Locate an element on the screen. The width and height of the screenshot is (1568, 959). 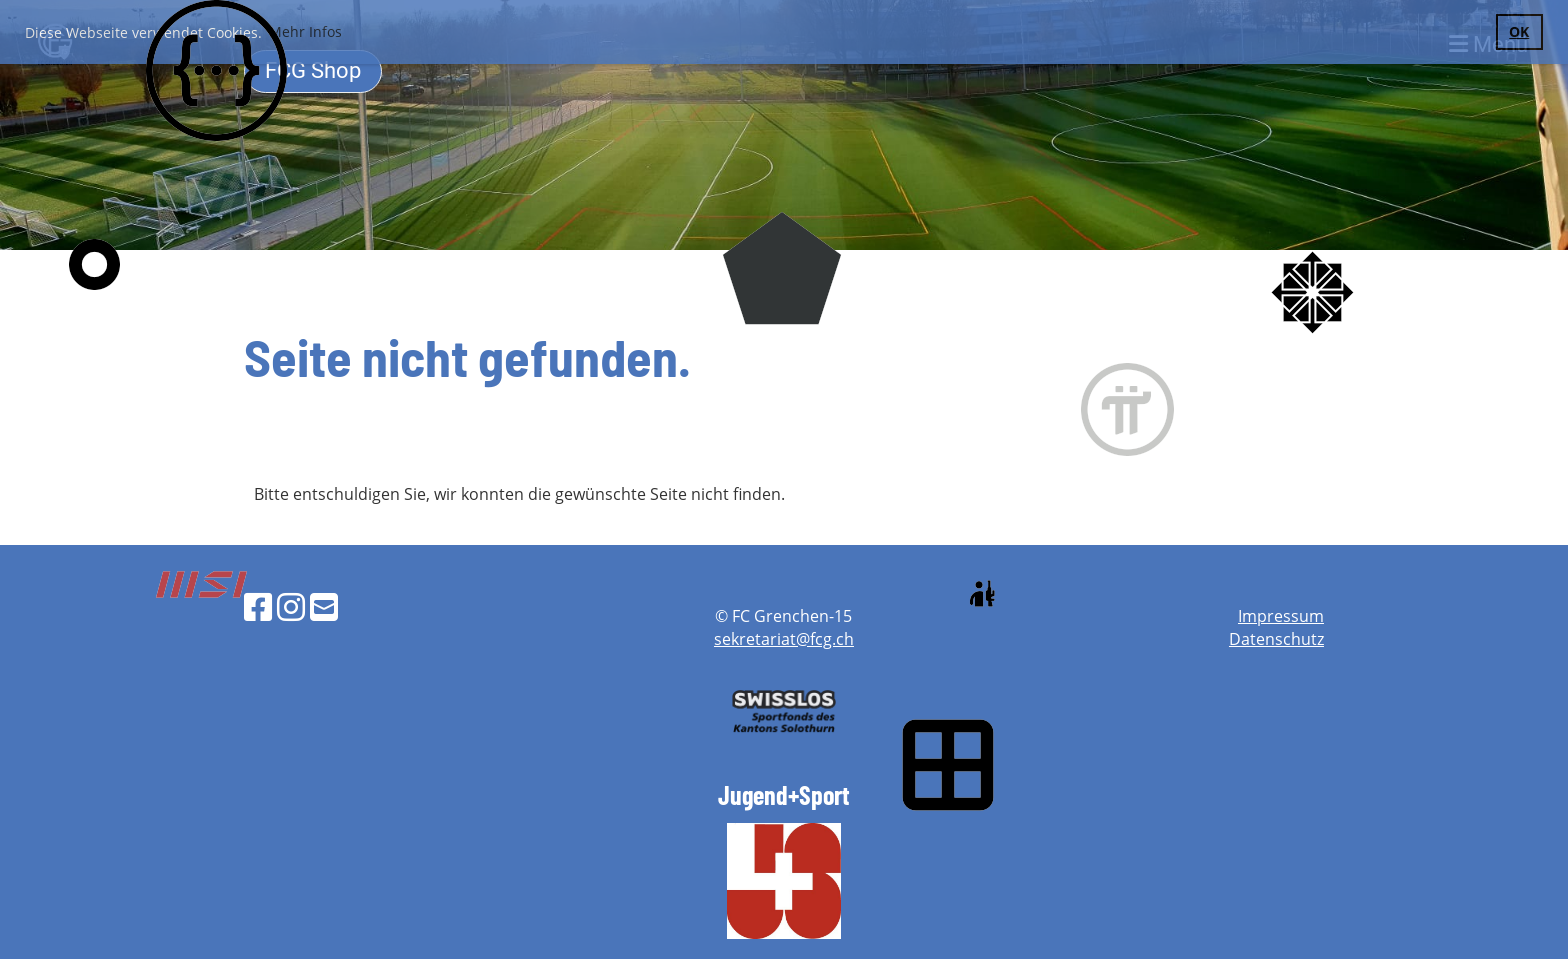
osano privacy platform logo is located at coordinates (94, 264).